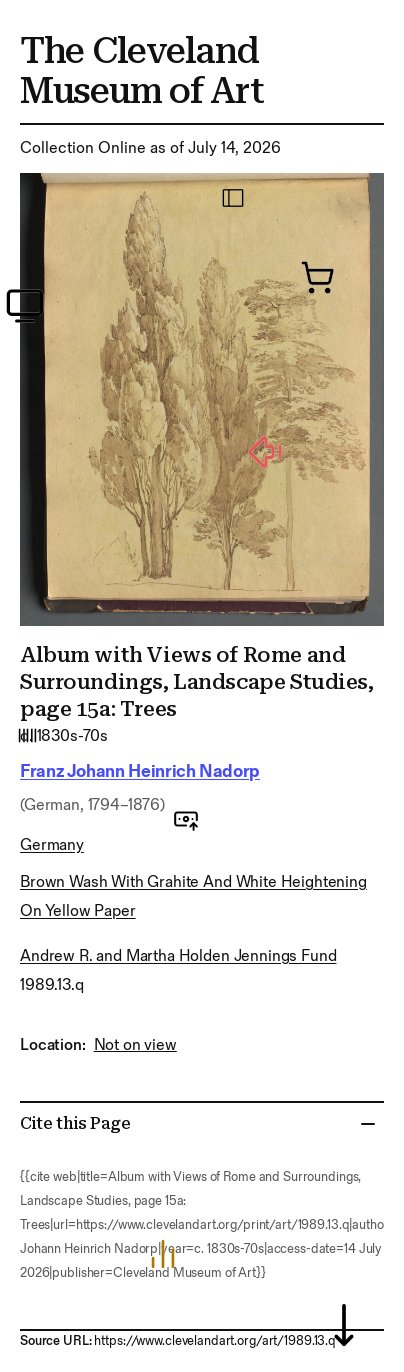 The width and height of the screenshot is (404, 1372). Describe the element at coordinates (317, 277) in the screenshot. I see `view your shopping cart` at that location.